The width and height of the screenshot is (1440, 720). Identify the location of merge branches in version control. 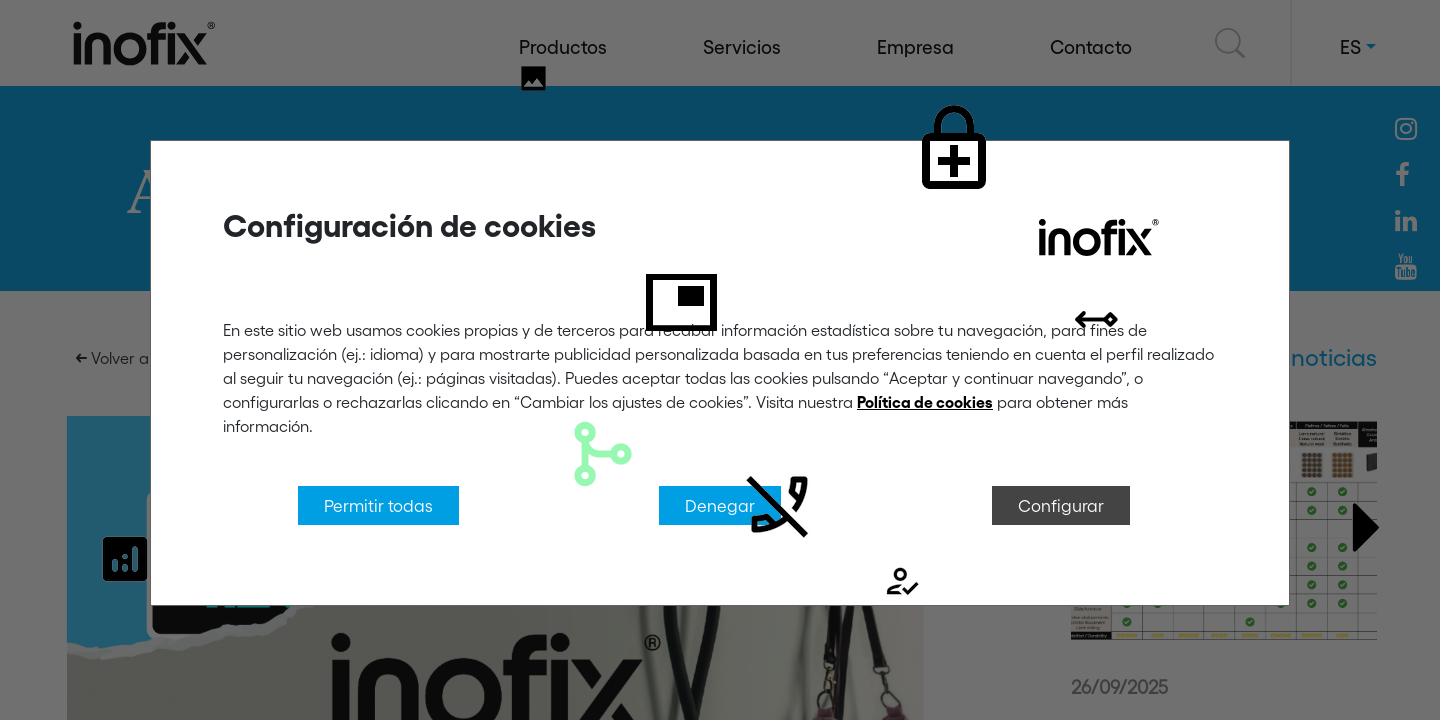
(603, 454).